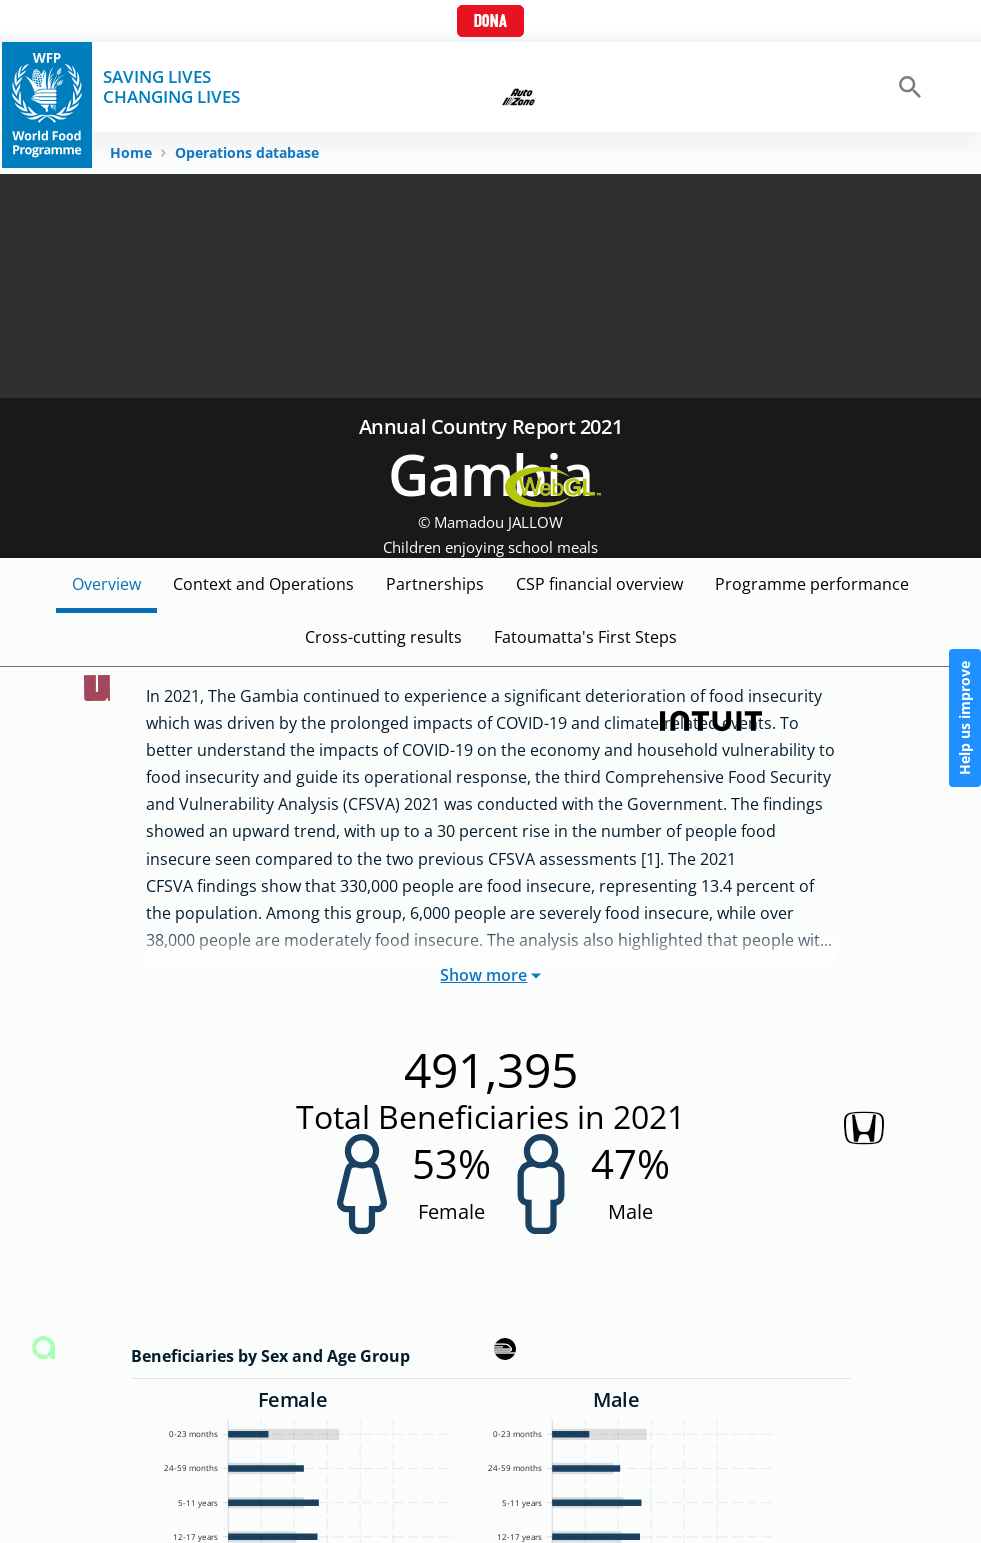 This screenshot has height=1543, width=981. Describe the element at coordinates (864, 1128) in the screenshot. I see `Honda brand or dealership app` at that location.